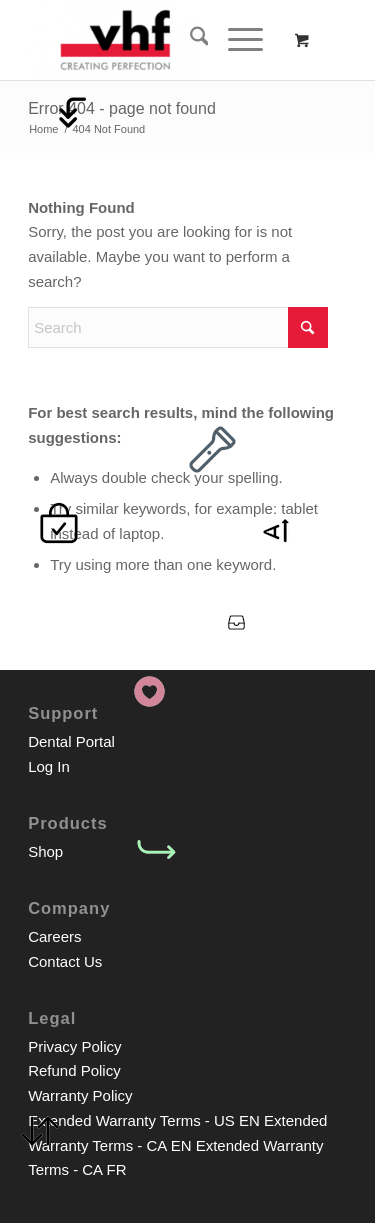  Describe the element at coordinates (156, 849) in the screenshot. I see `forward or redirect a message` at that location.